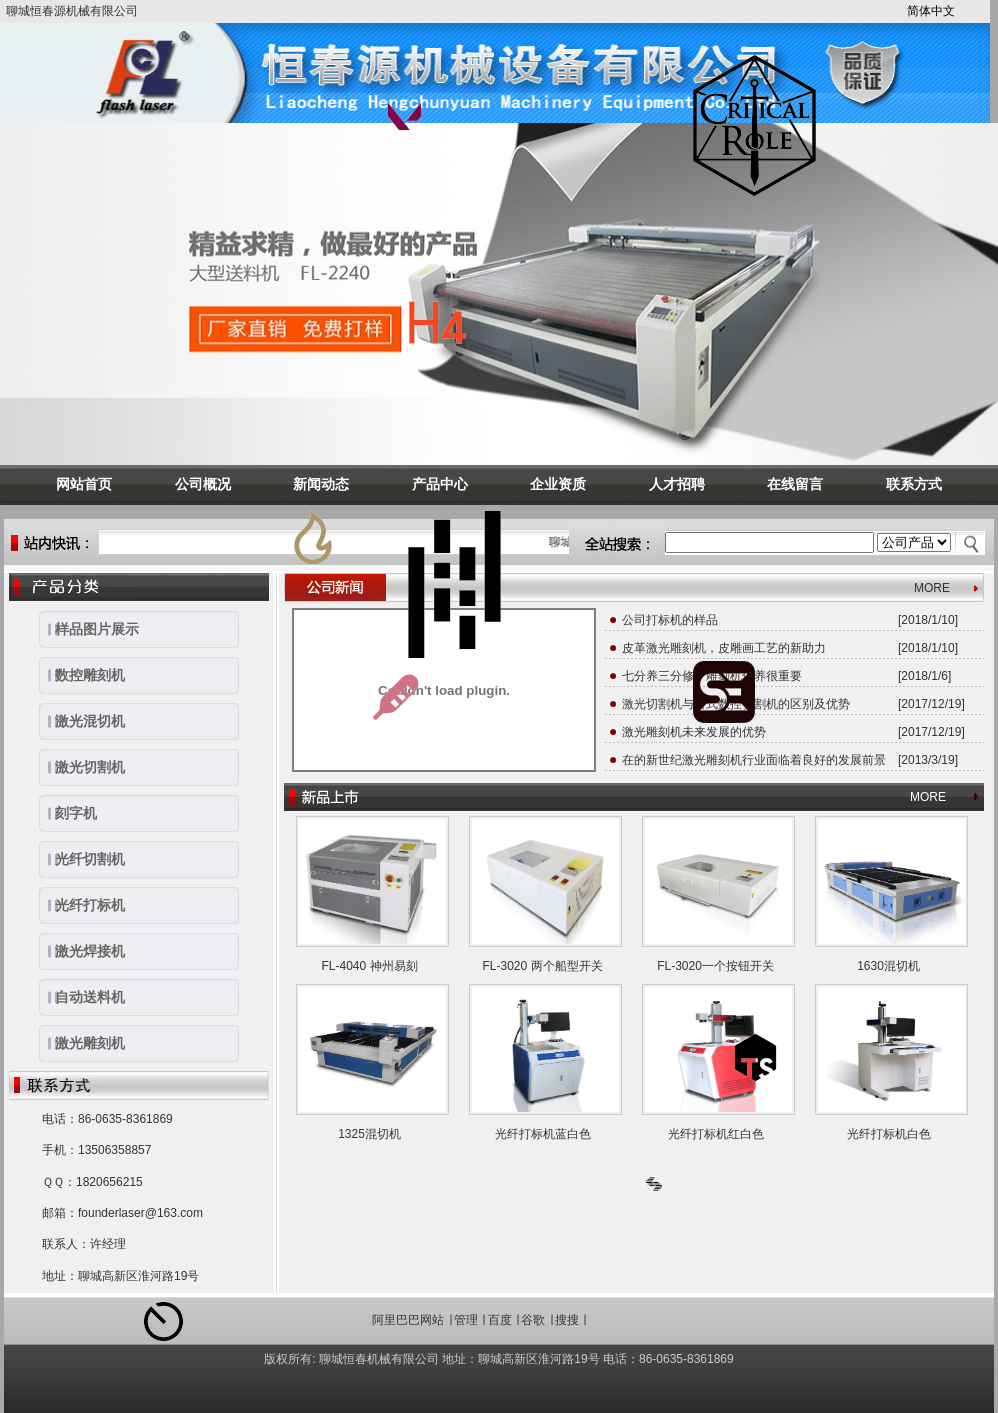  What do you see at coordinates (724, 692) in the screenshot?
I see `open Subtitle Edit application` at bounding box center [724, 692].